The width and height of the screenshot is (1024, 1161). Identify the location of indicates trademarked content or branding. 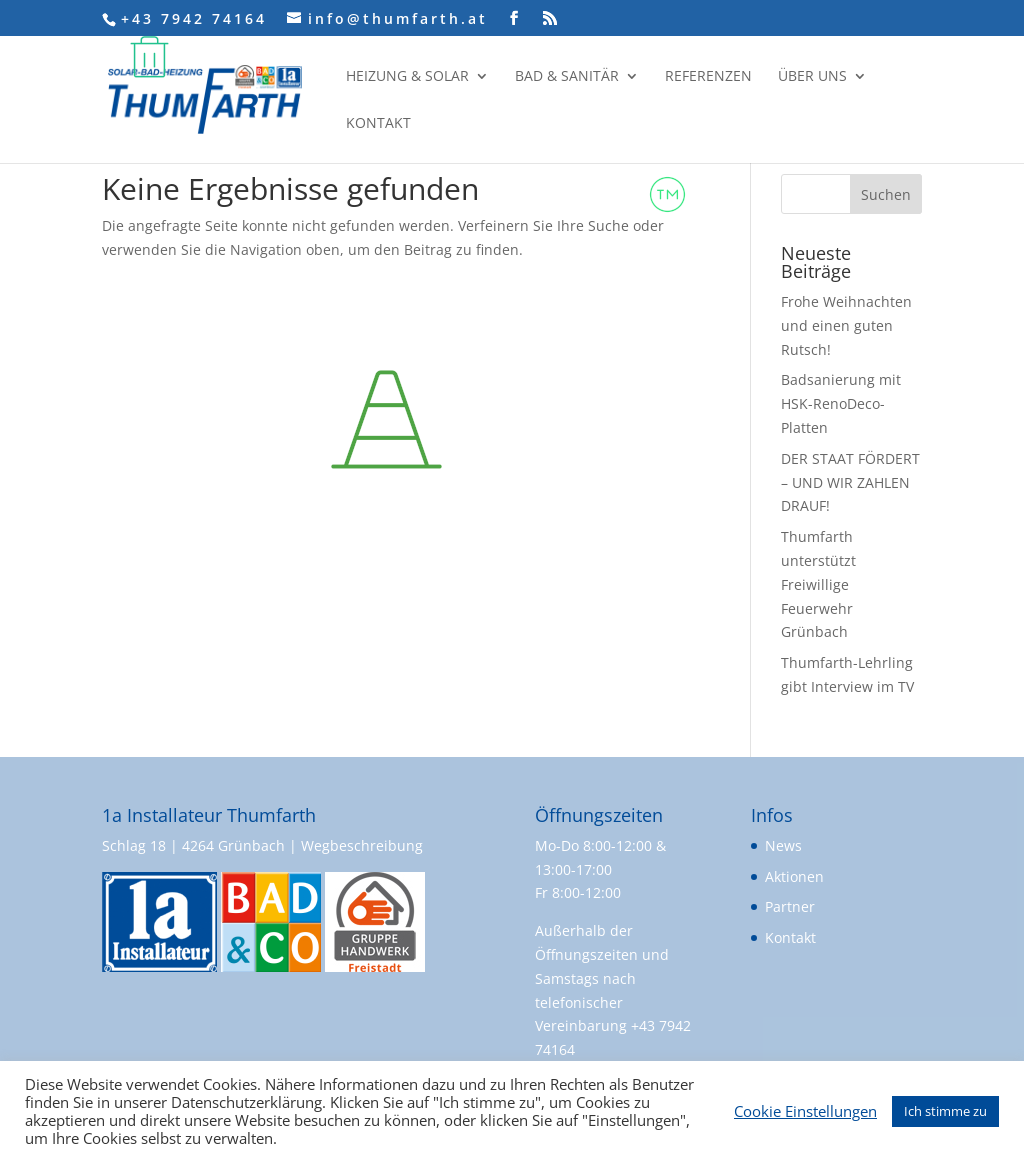
(667, 194).